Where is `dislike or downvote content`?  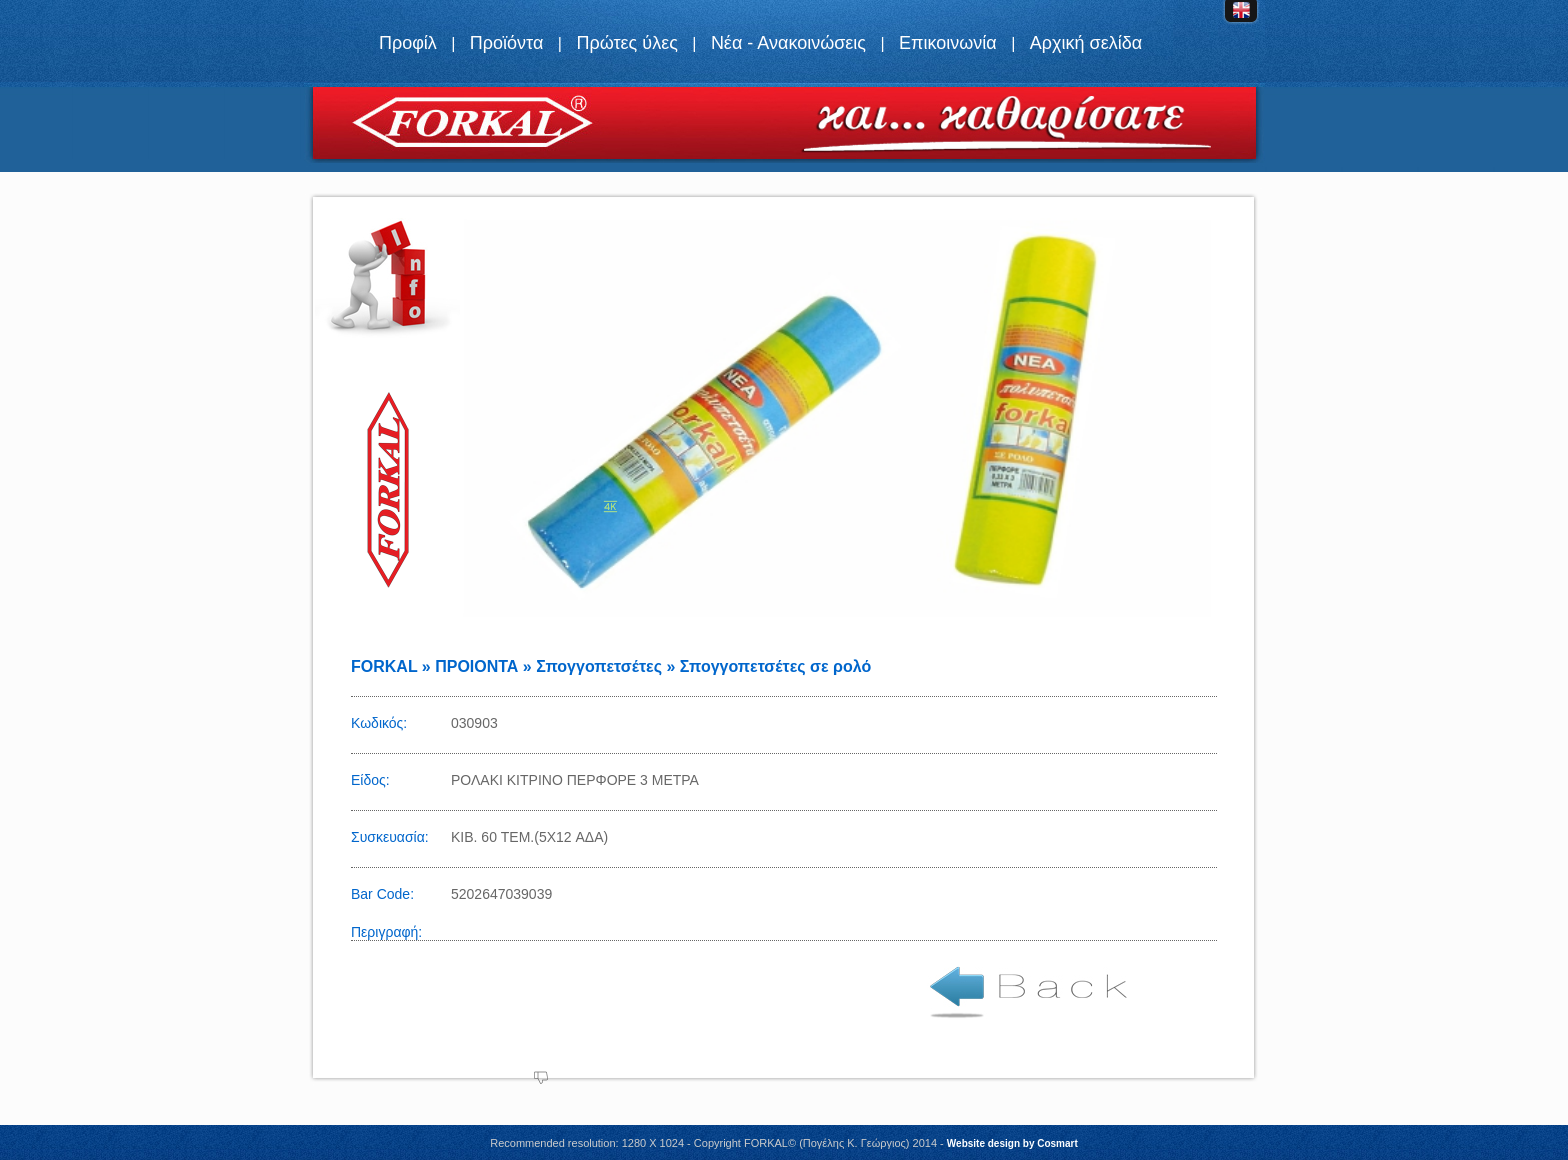 dislike or downvote content is located at coordinates (541, 1077).